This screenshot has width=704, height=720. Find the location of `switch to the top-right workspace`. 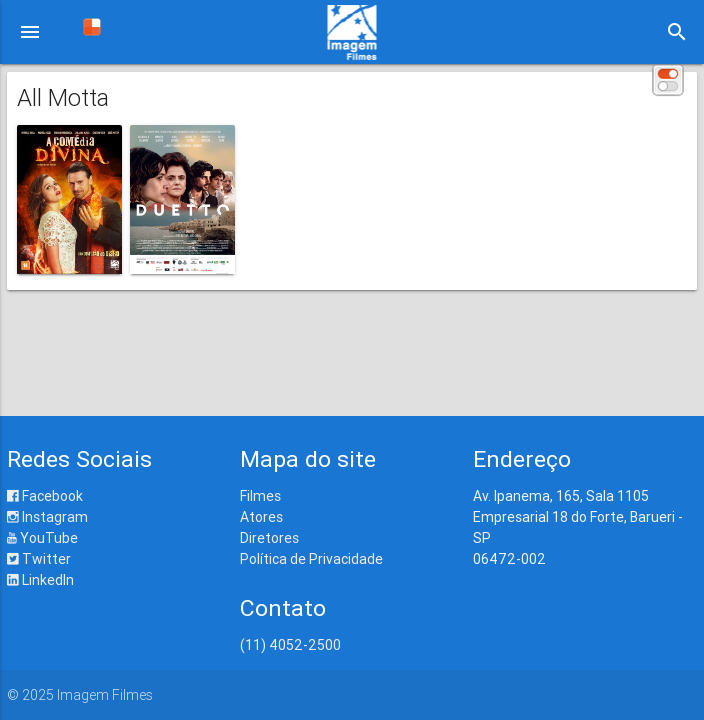

switch to the top-right workspace is located at coordinates (92, 27).